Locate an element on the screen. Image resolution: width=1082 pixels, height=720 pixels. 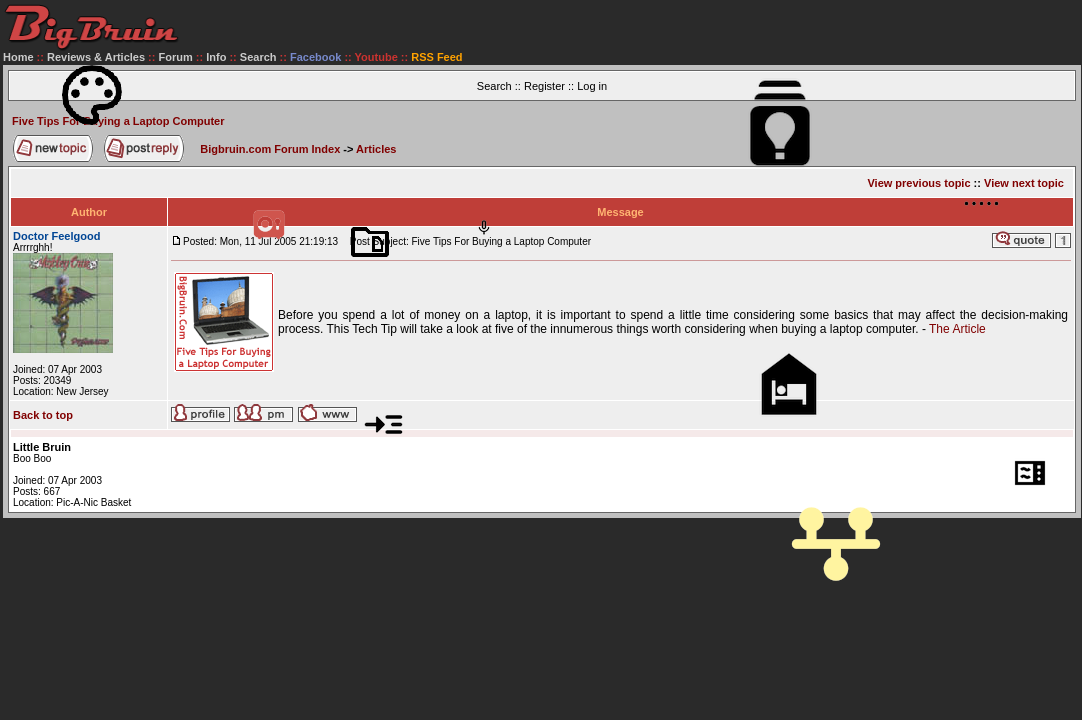
access saved code snippets is located at coordinates (370, 242).